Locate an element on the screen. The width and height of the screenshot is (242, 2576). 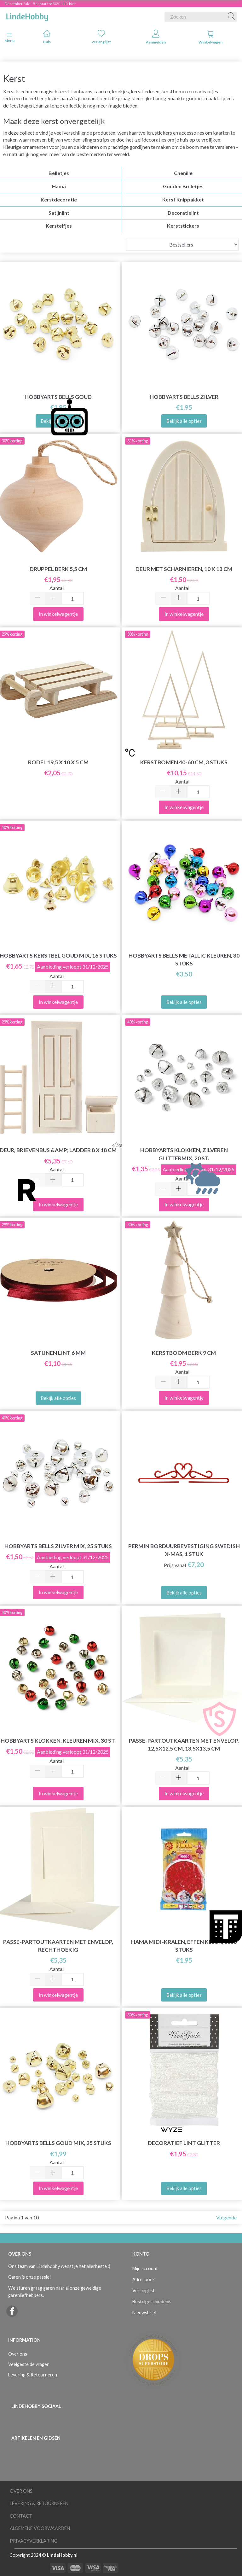
probot automation service logo is located at coordinates (69, 417).